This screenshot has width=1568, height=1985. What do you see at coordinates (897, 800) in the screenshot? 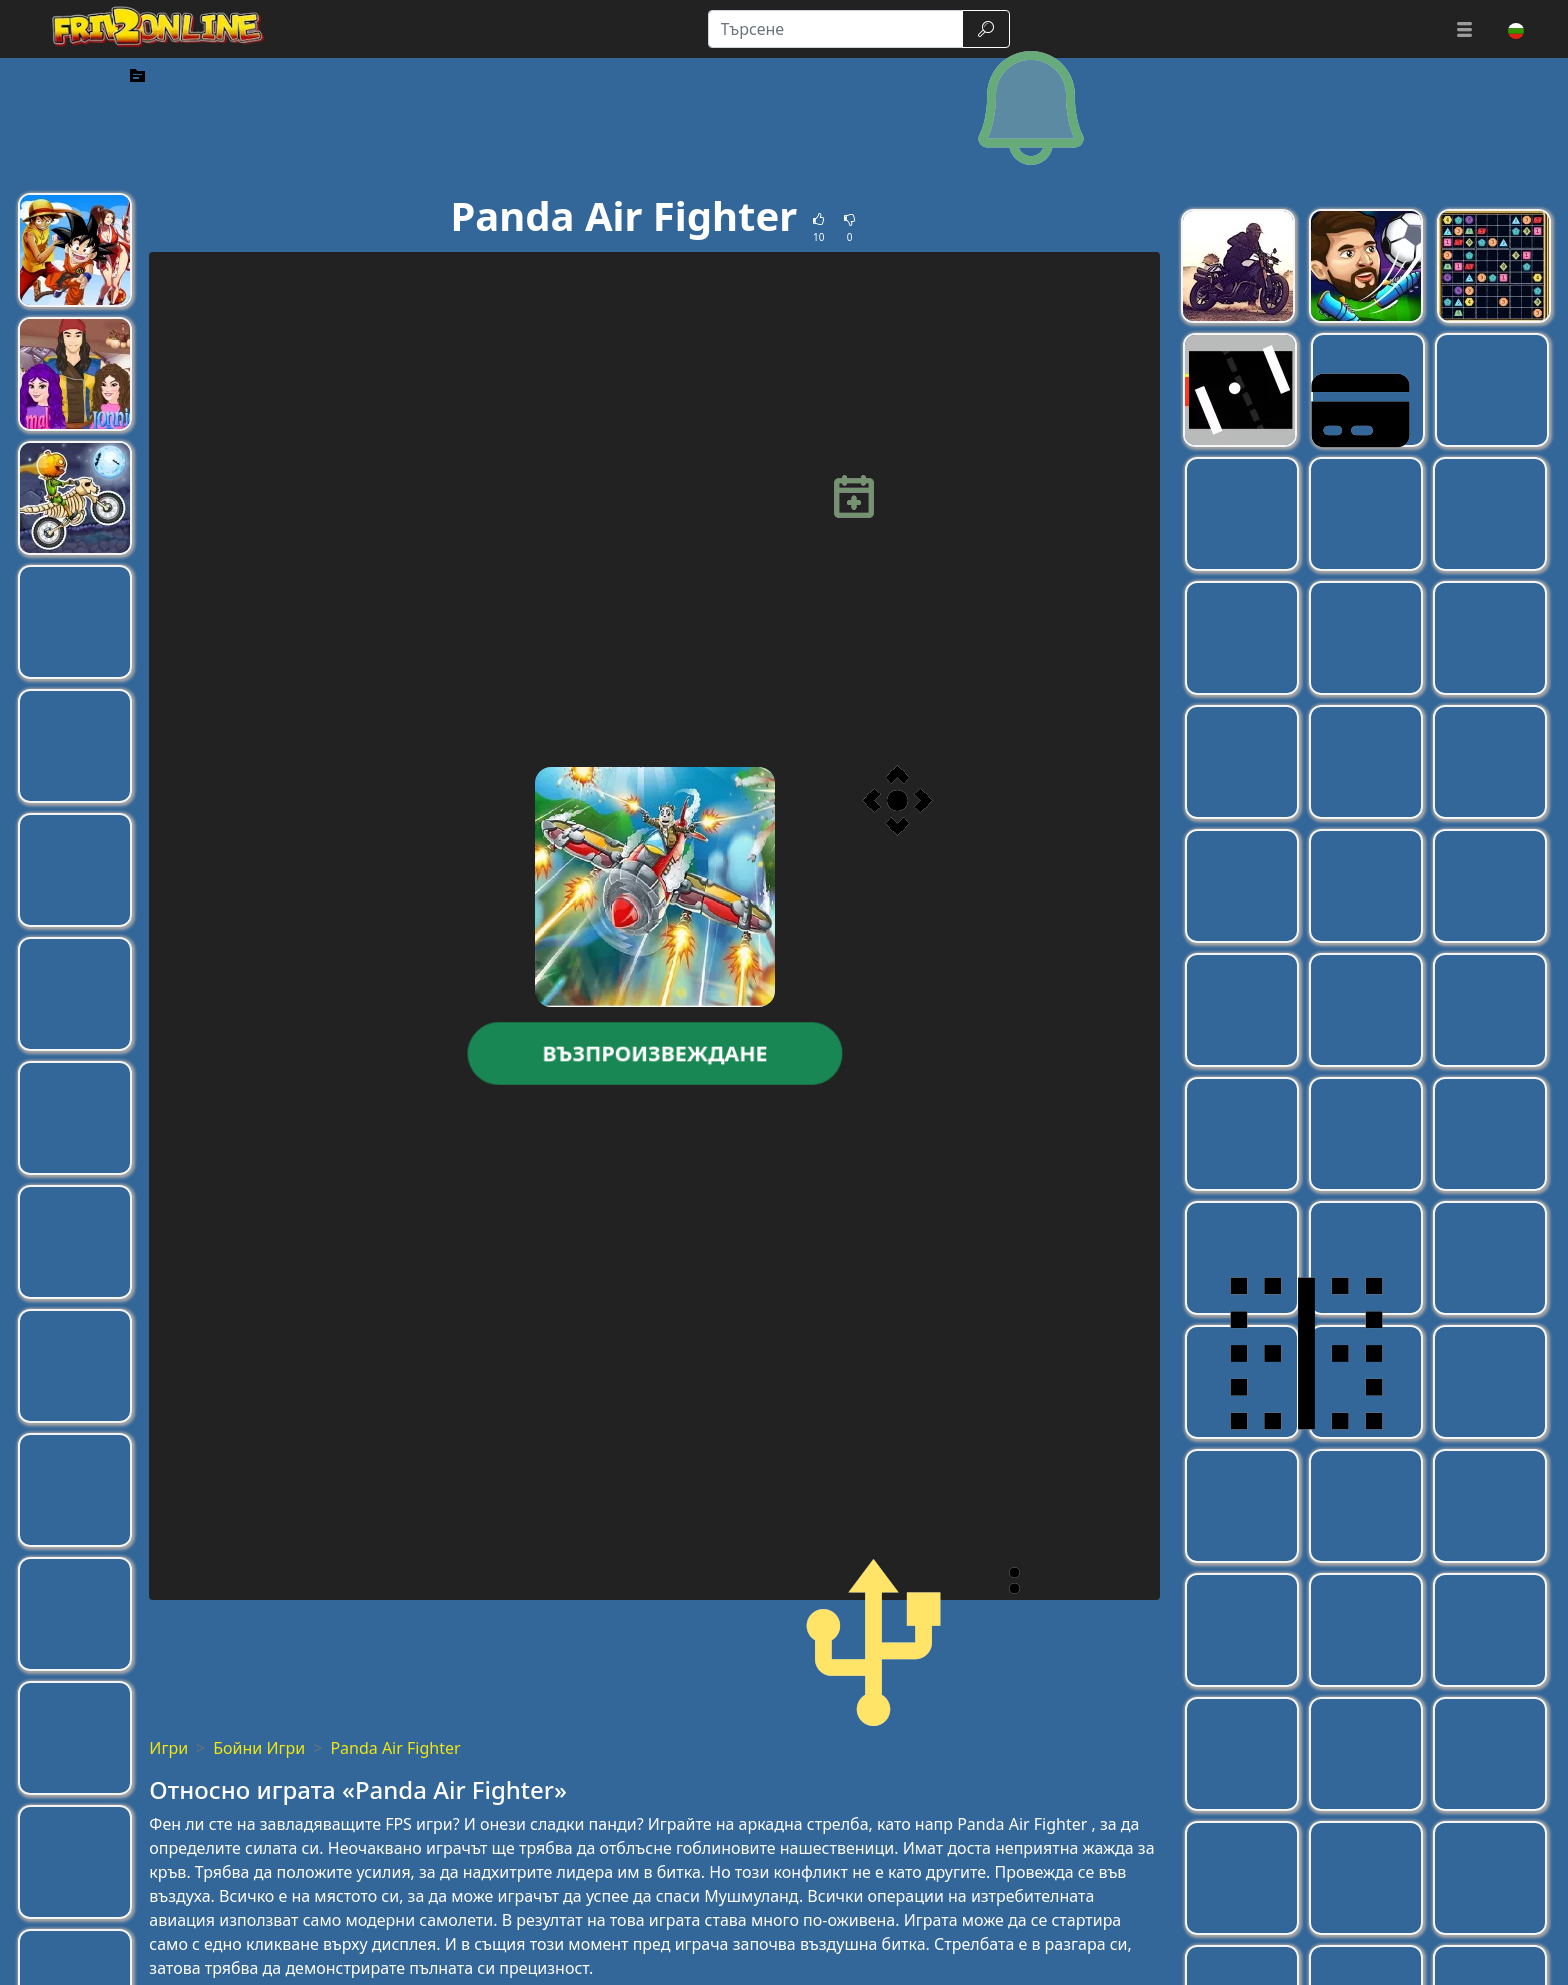
I see `pan or move camera view in all directions` at bounding box center [897, 800].